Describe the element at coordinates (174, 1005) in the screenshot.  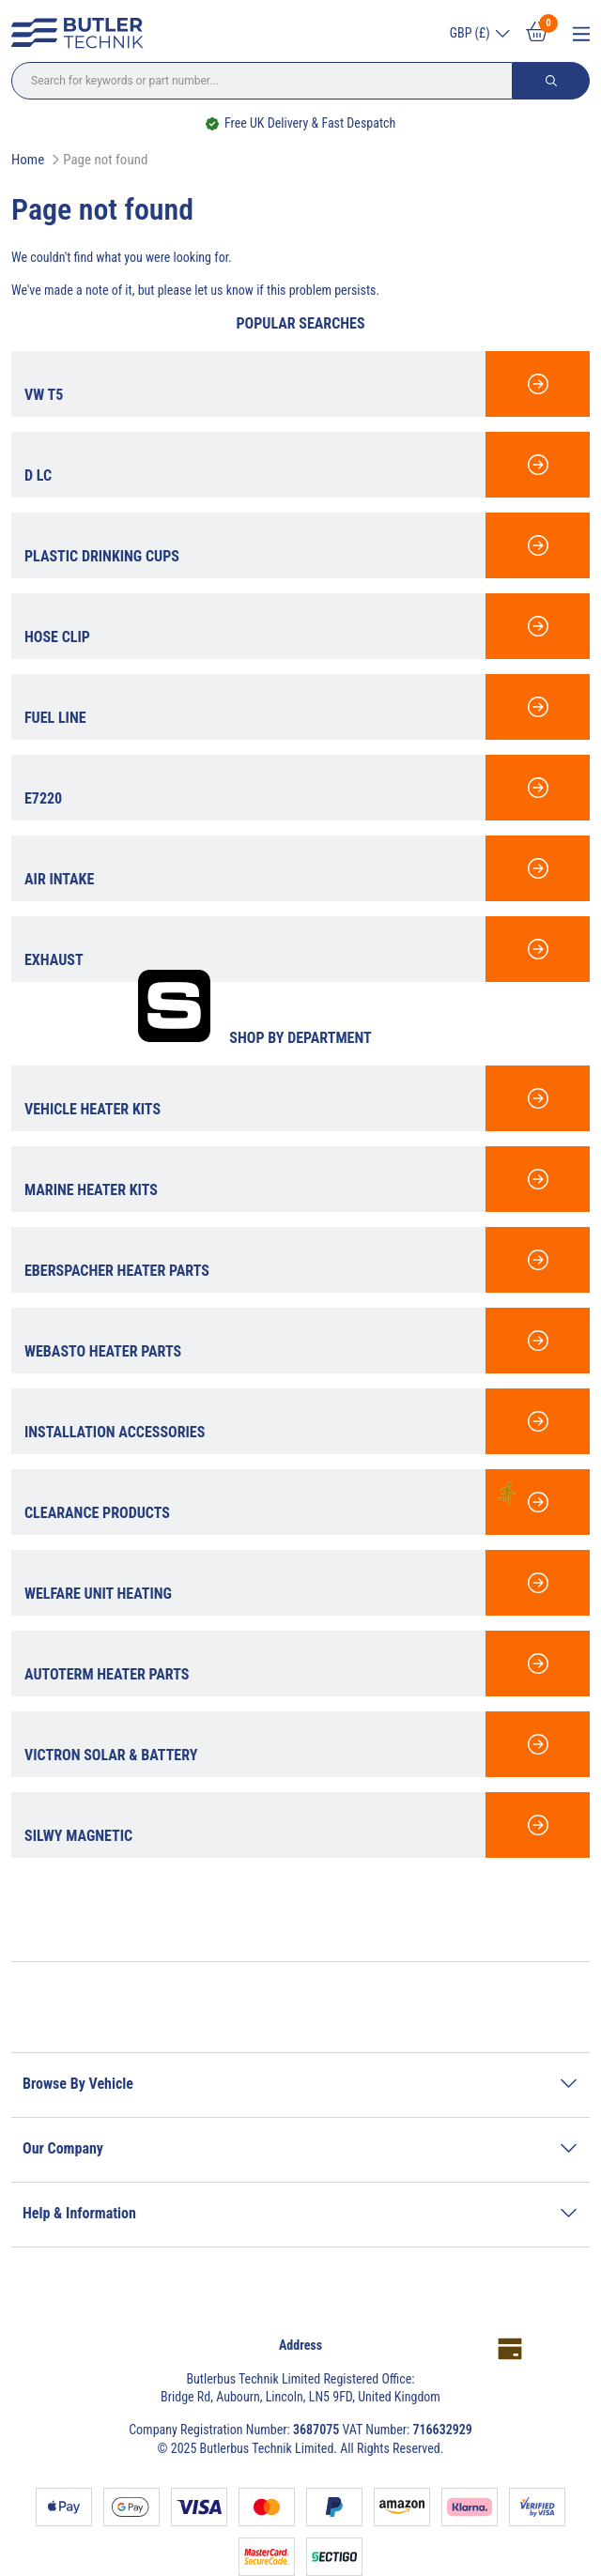
I see `open the Simkl app` at that location.